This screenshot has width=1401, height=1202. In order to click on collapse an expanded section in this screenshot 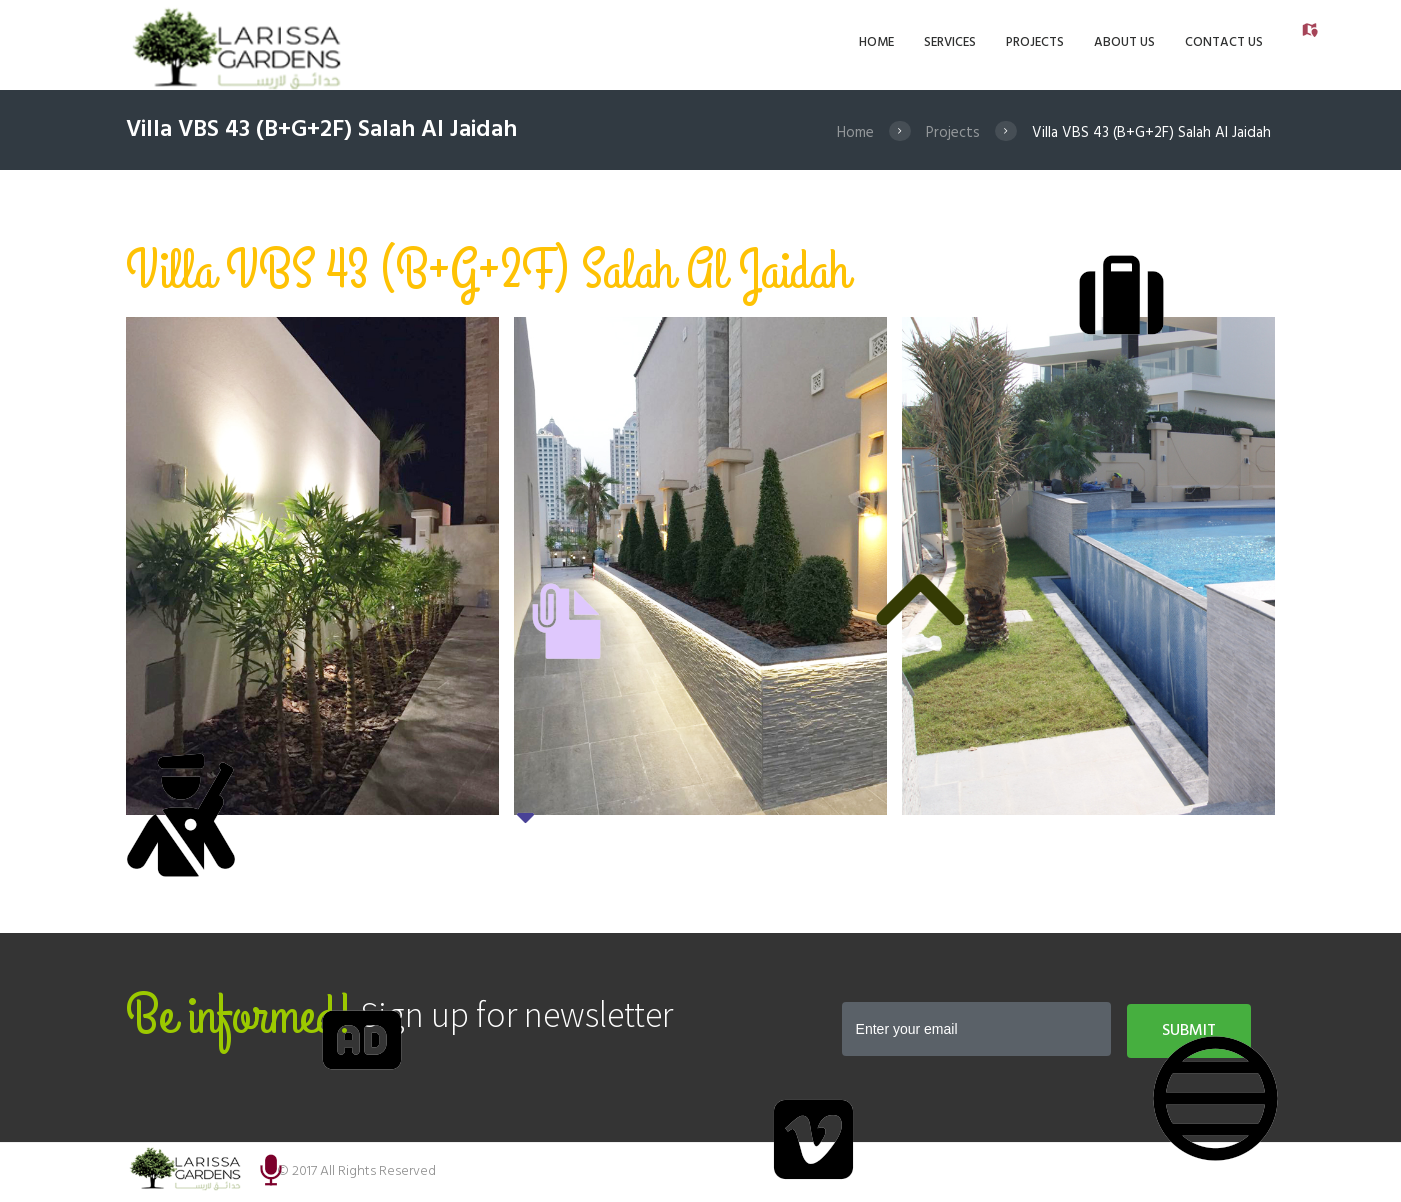, I will do `click(920, 603)`.